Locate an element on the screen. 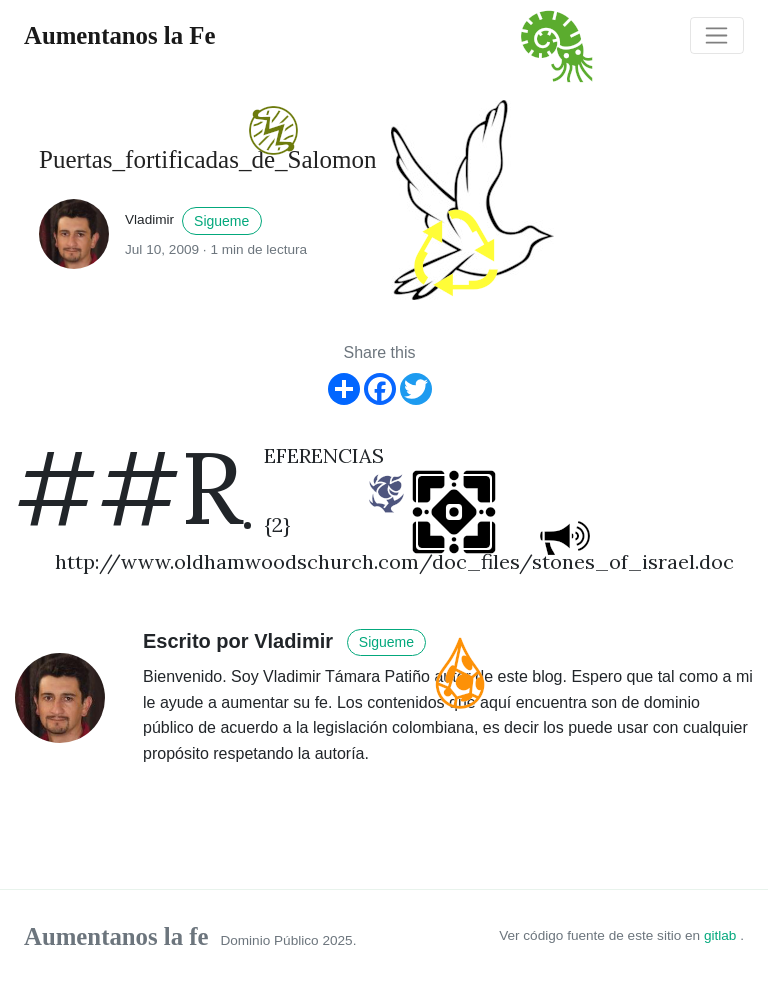  make an announcement or broadcast is located at coordinates (564, 536).